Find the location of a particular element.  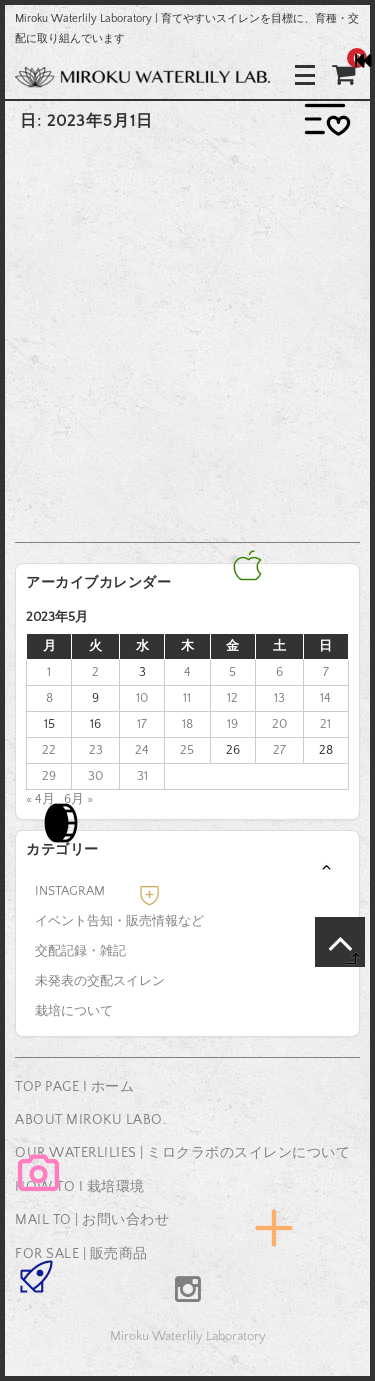

take a photo is located at coordinates (38, 1173).